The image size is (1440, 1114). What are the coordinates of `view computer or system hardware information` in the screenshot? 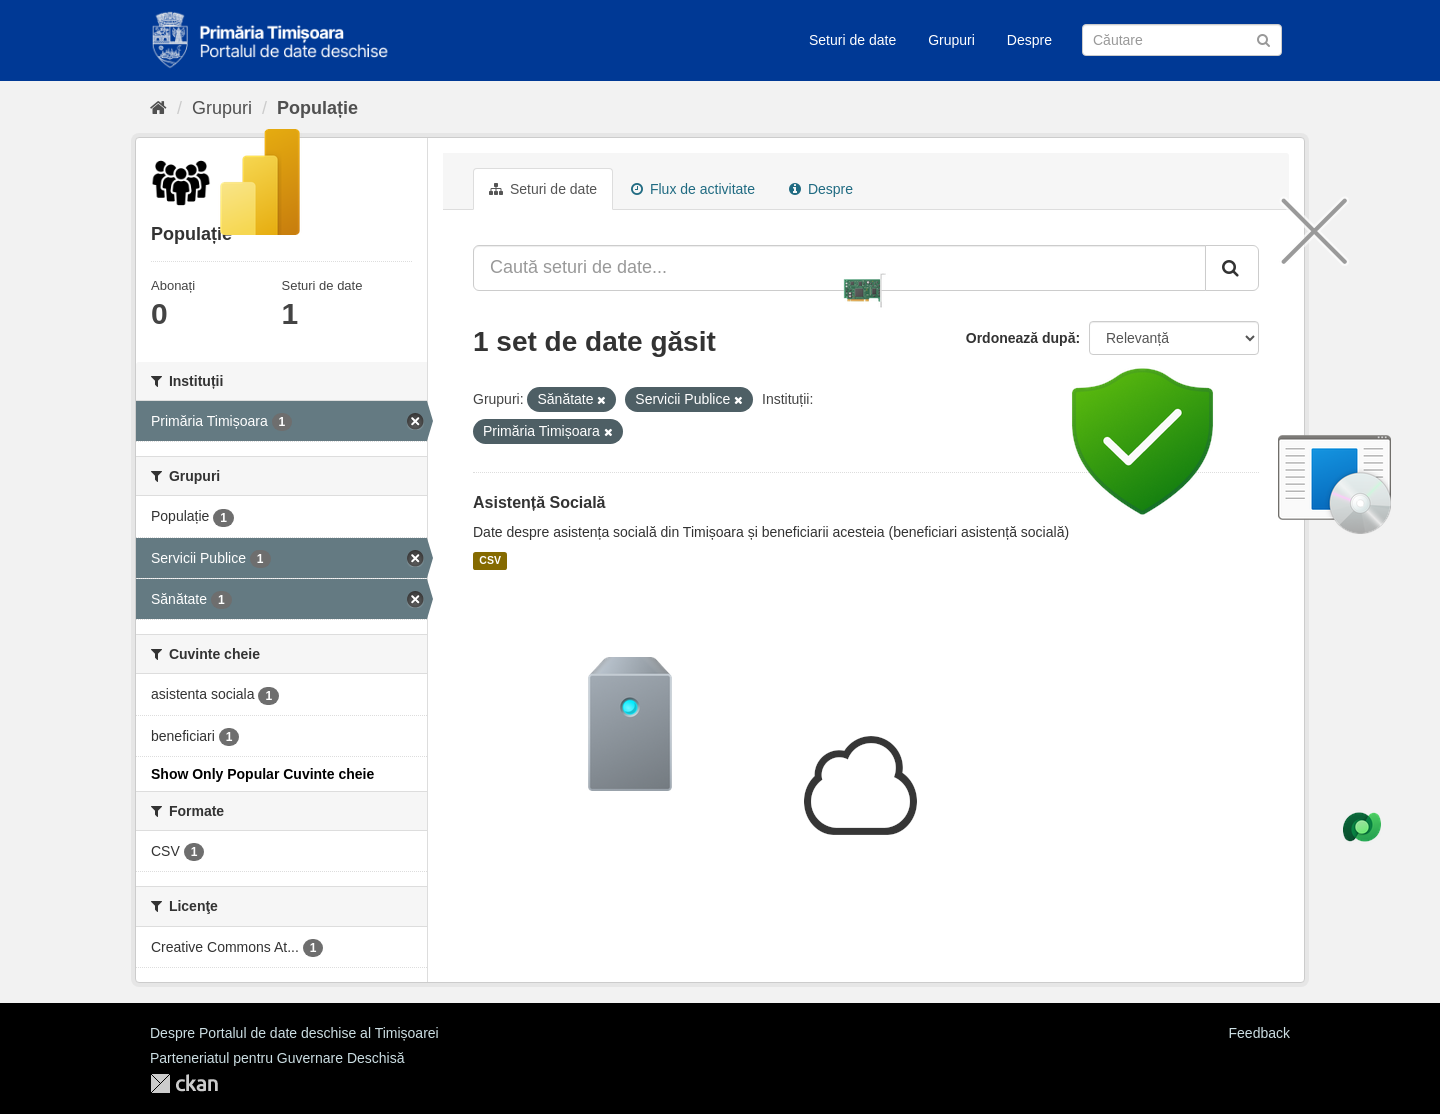 It's located at (630, 724).